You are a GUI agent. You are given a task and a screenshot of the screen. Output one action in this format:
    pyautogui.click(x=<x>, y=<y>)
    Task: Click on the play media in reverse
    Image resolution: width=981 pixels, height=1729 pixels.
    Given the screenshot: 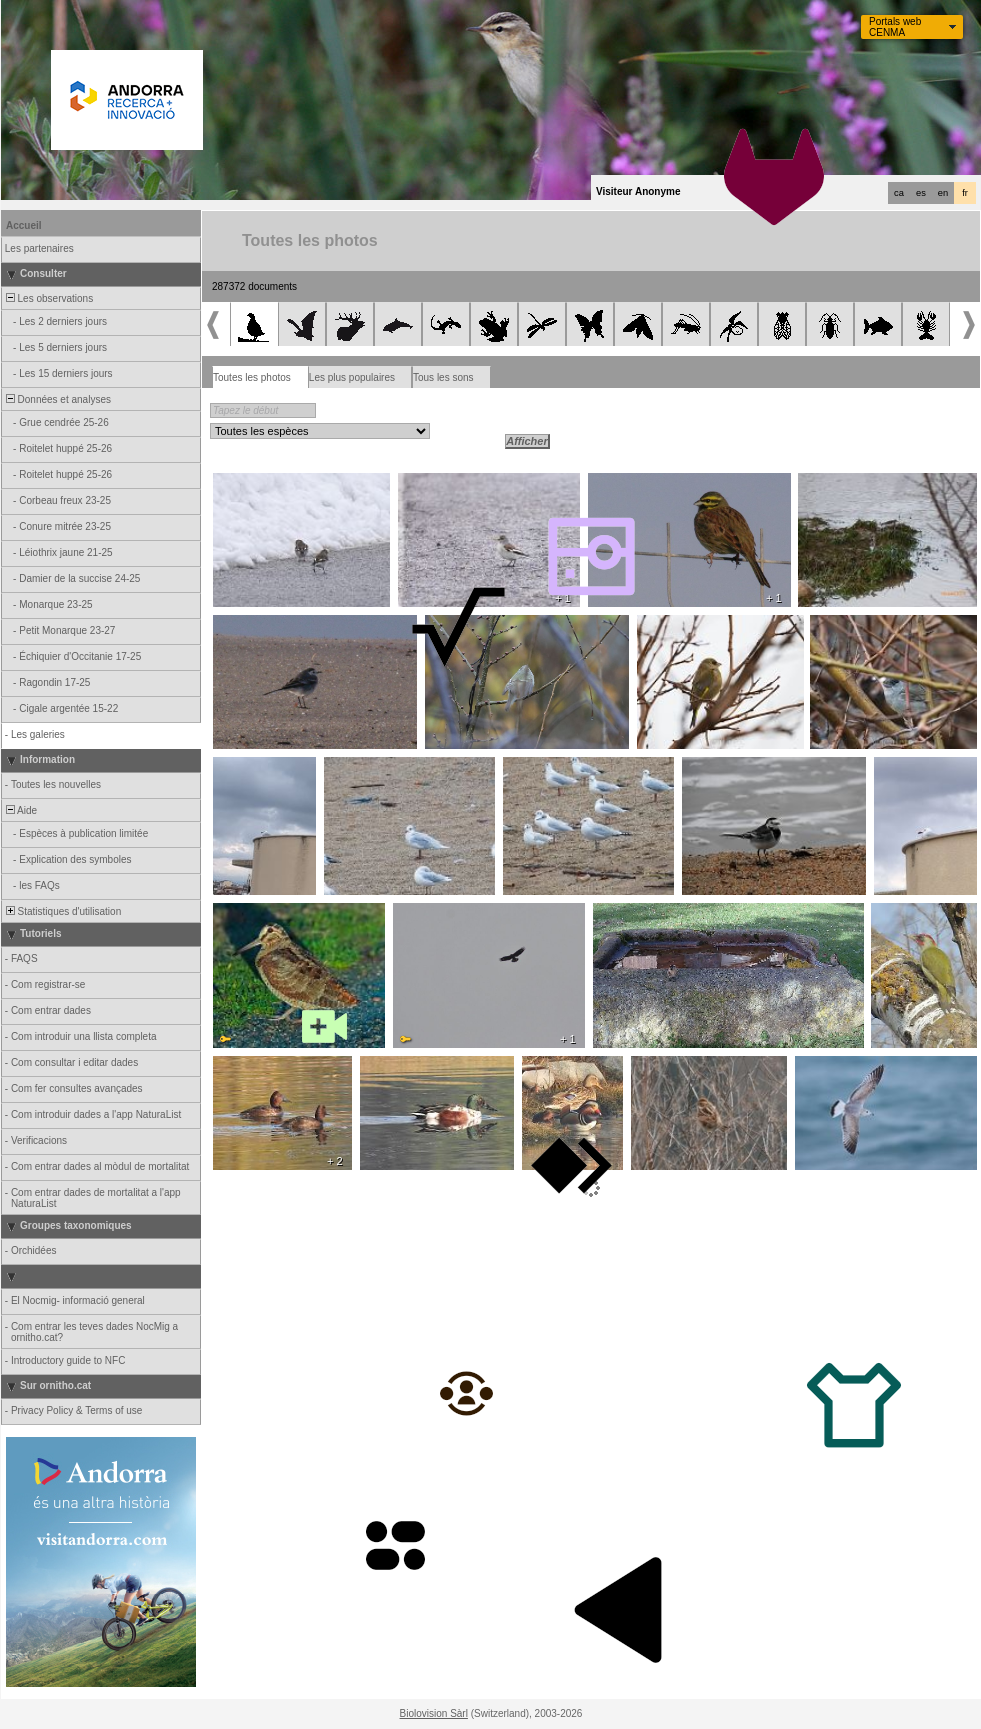 What is the action you would take?
    pyautogui.click(x=627, y=1610)
    